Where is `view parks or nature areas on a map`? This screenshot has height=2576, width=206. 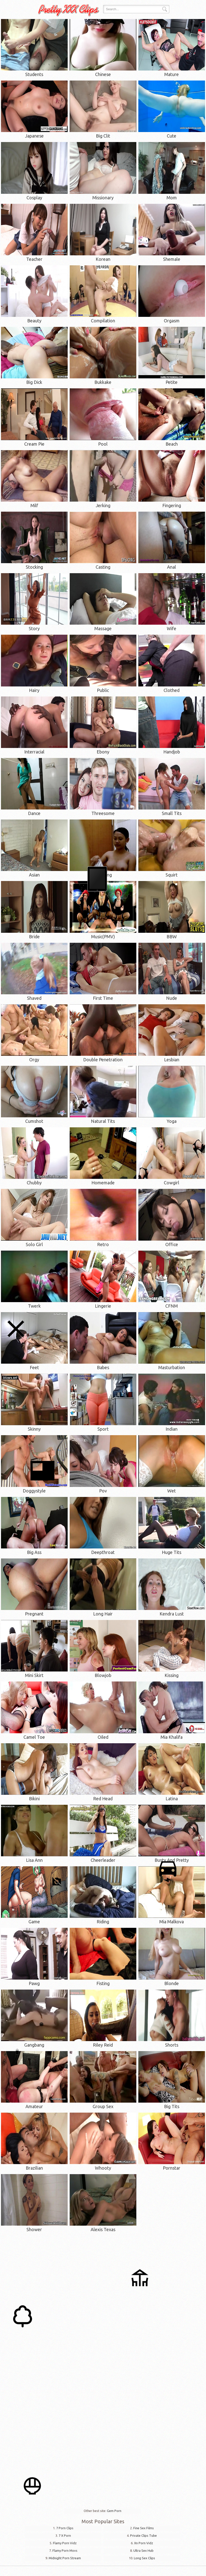
view parks or nature areas on a map is located at coordinates (22, 2316).